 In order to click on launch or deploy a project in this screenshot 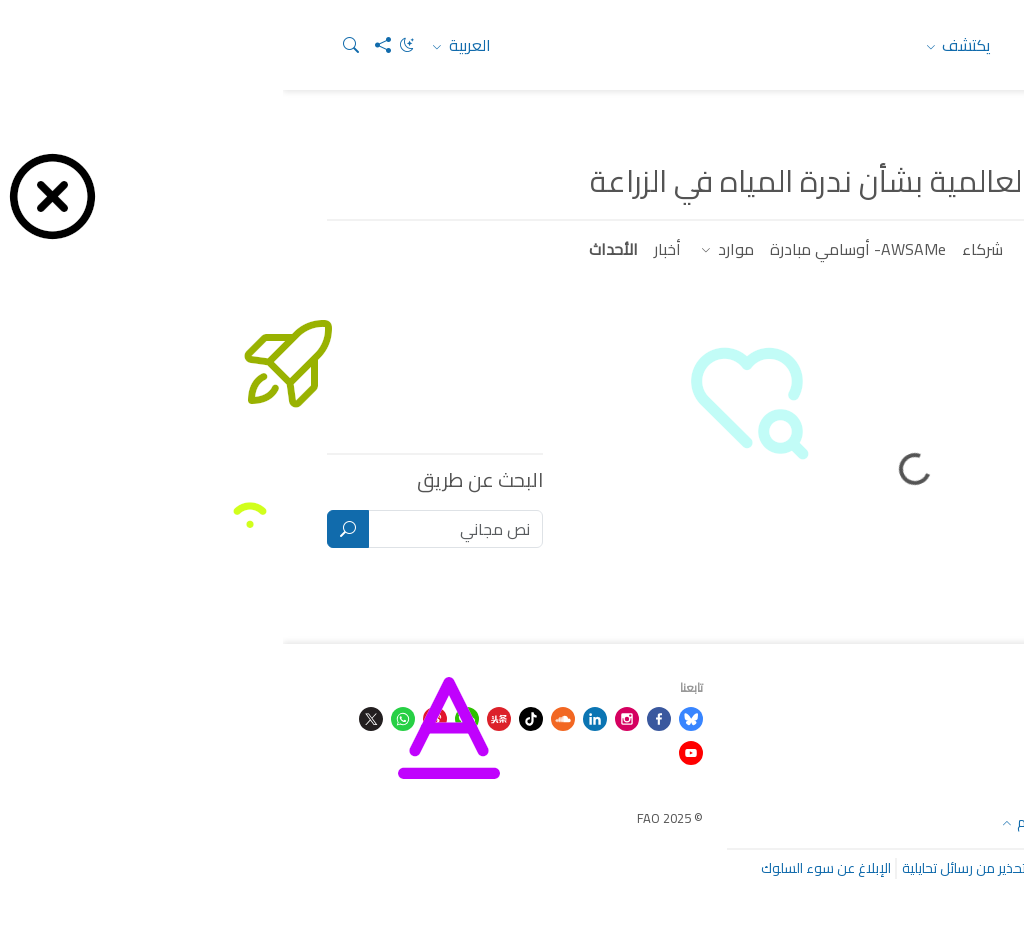, I will do `click(290, 362)`.